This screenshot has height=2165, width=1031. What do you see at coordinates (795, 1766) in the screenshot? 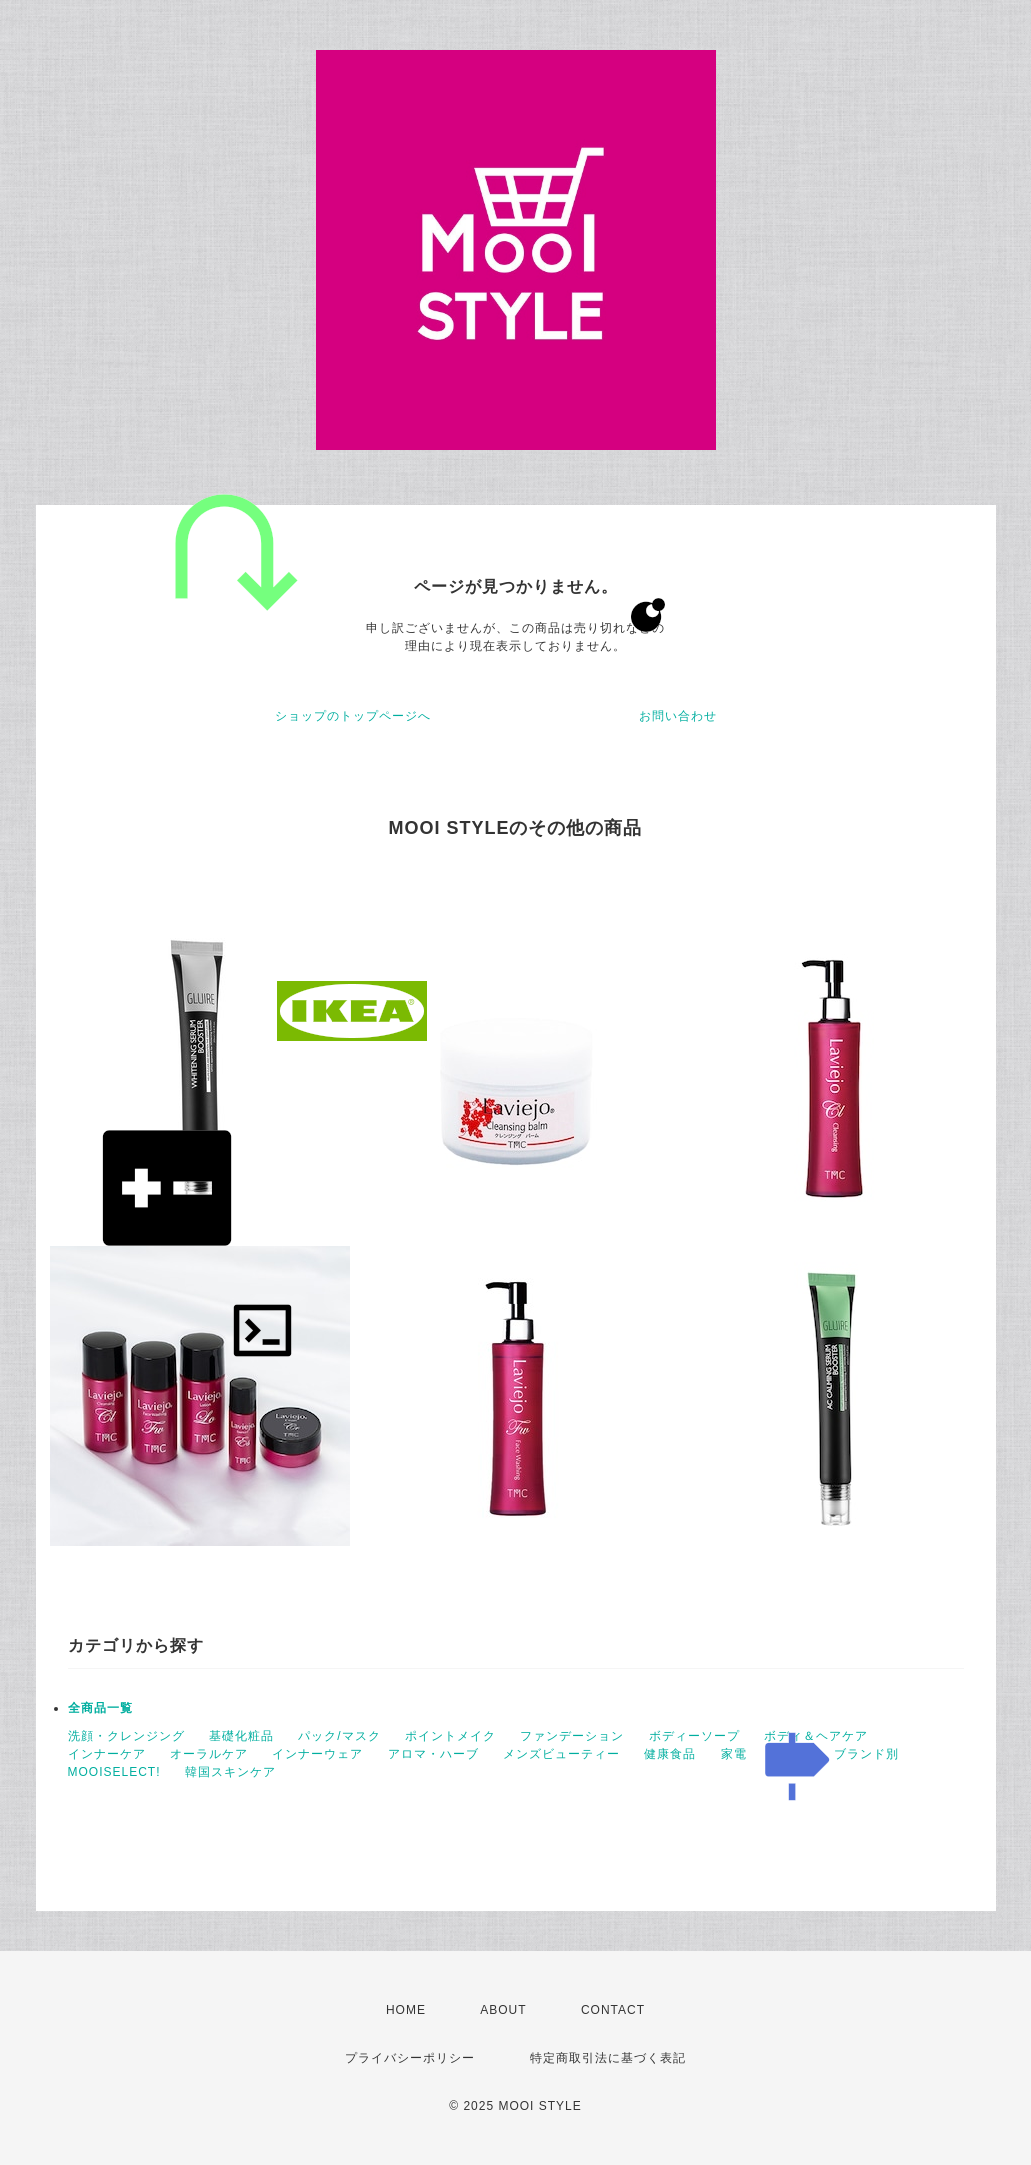
I see `get directions or navigate to a destination` at bounding box center [795, 1766].